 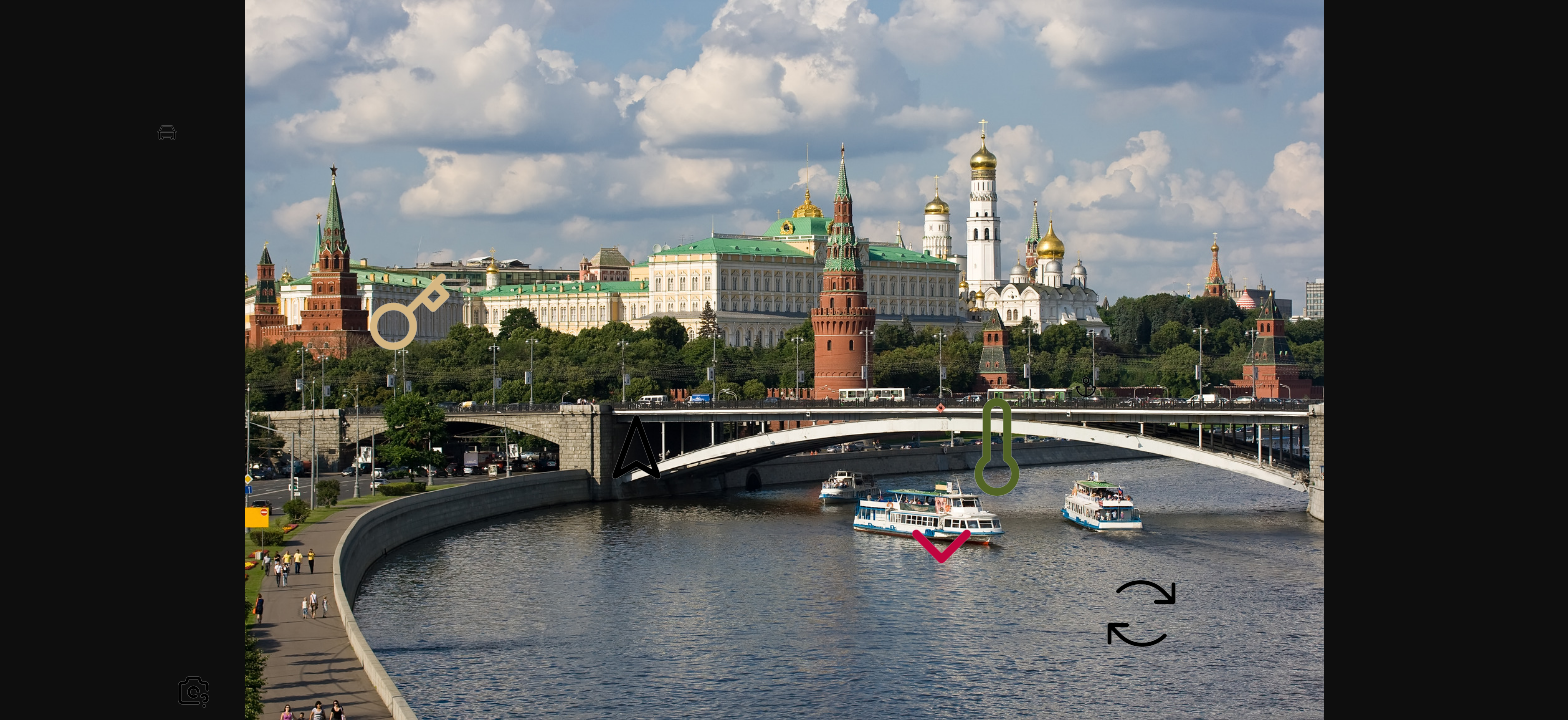 What do you see at coordinates (1086, 387) in the screenshot?
I see `anchor a component or element in place` at bounding box center [1086, 387].